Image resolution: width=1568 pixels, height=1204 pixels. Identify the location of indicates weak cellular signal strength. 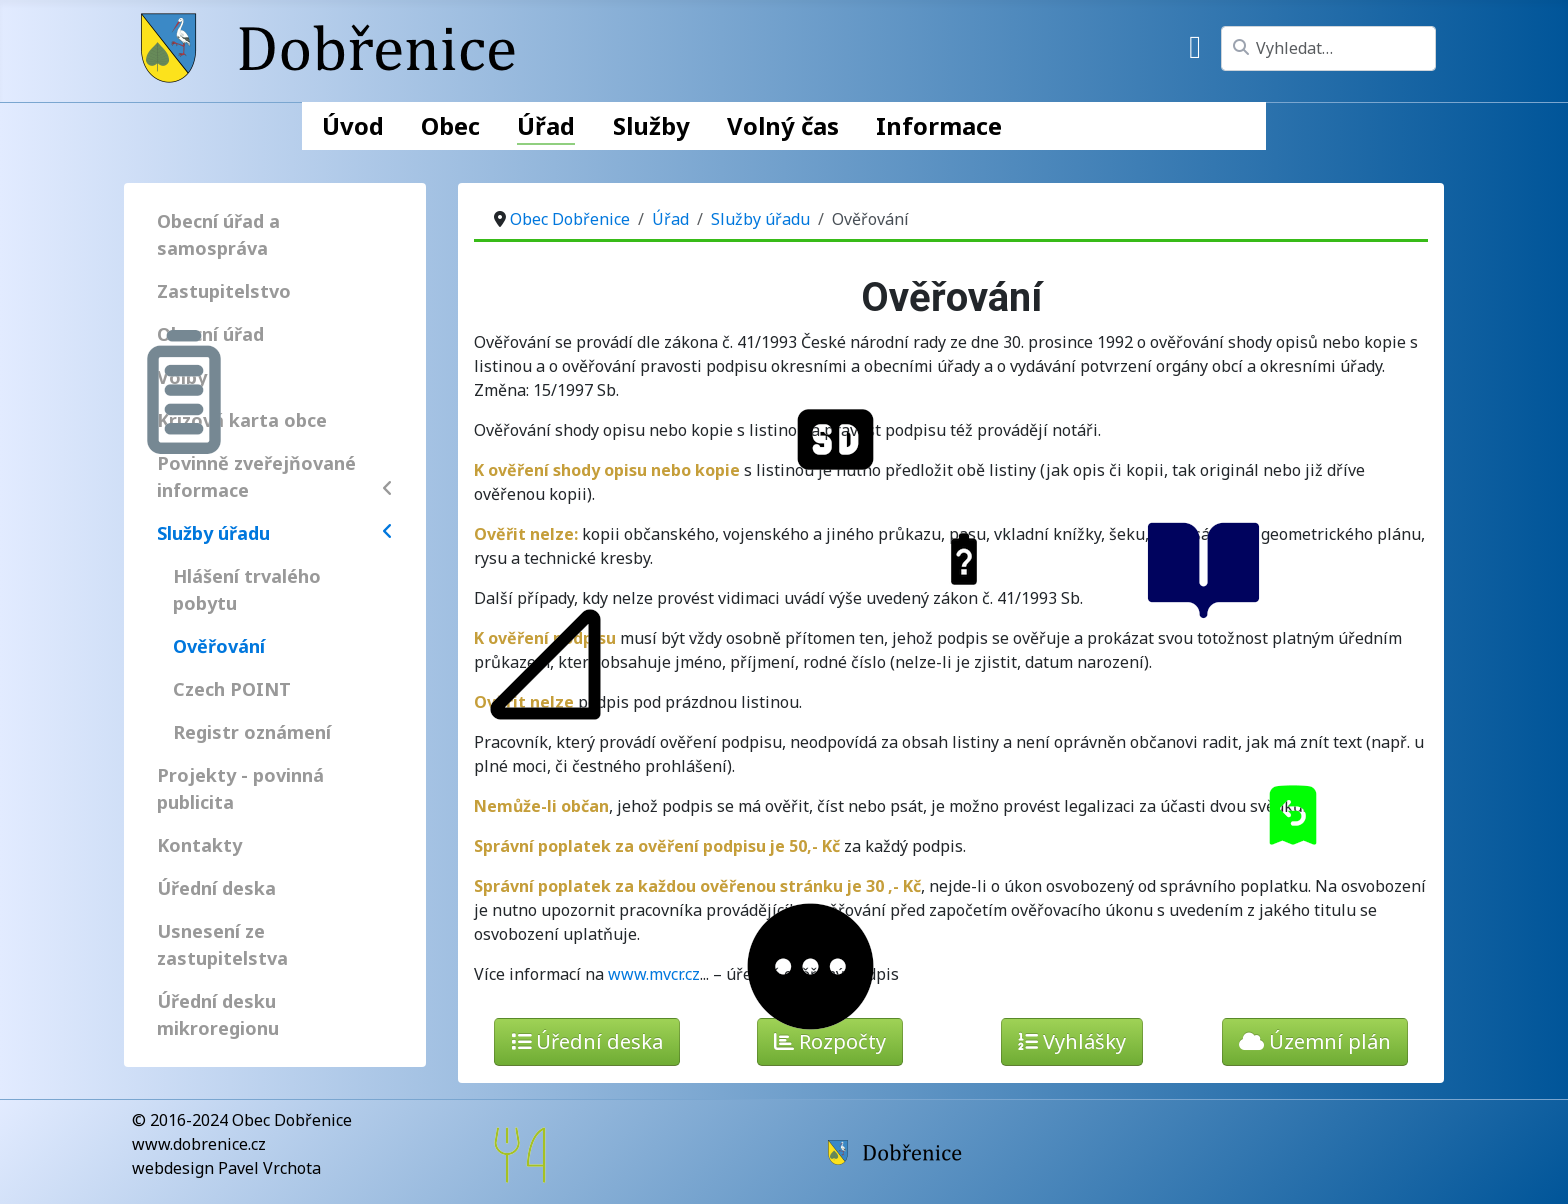
(545, 664).